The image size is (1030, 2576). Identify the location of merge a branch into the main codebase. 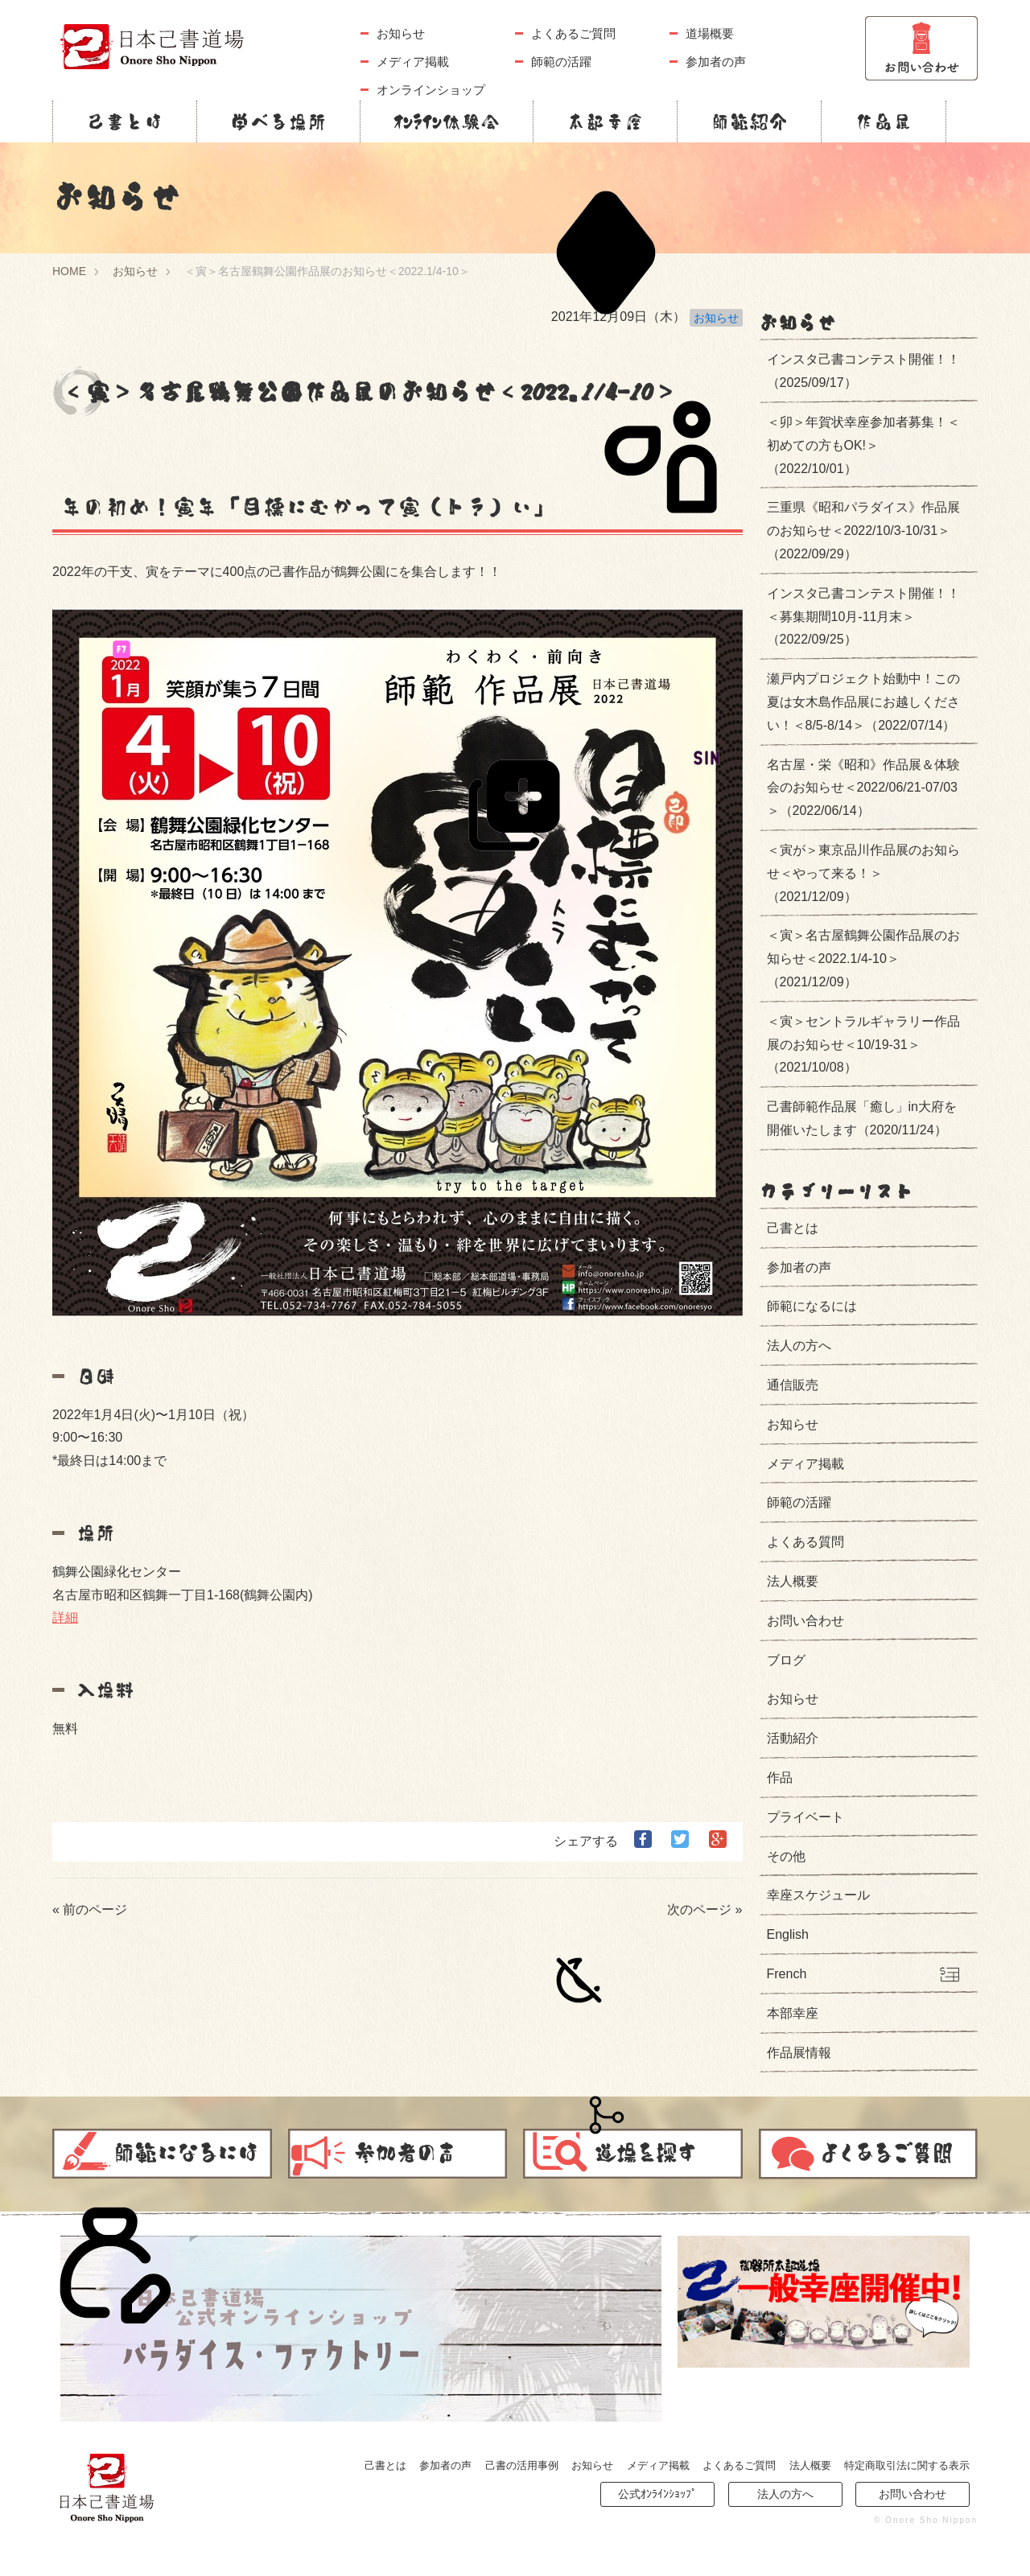
(607, 2115).